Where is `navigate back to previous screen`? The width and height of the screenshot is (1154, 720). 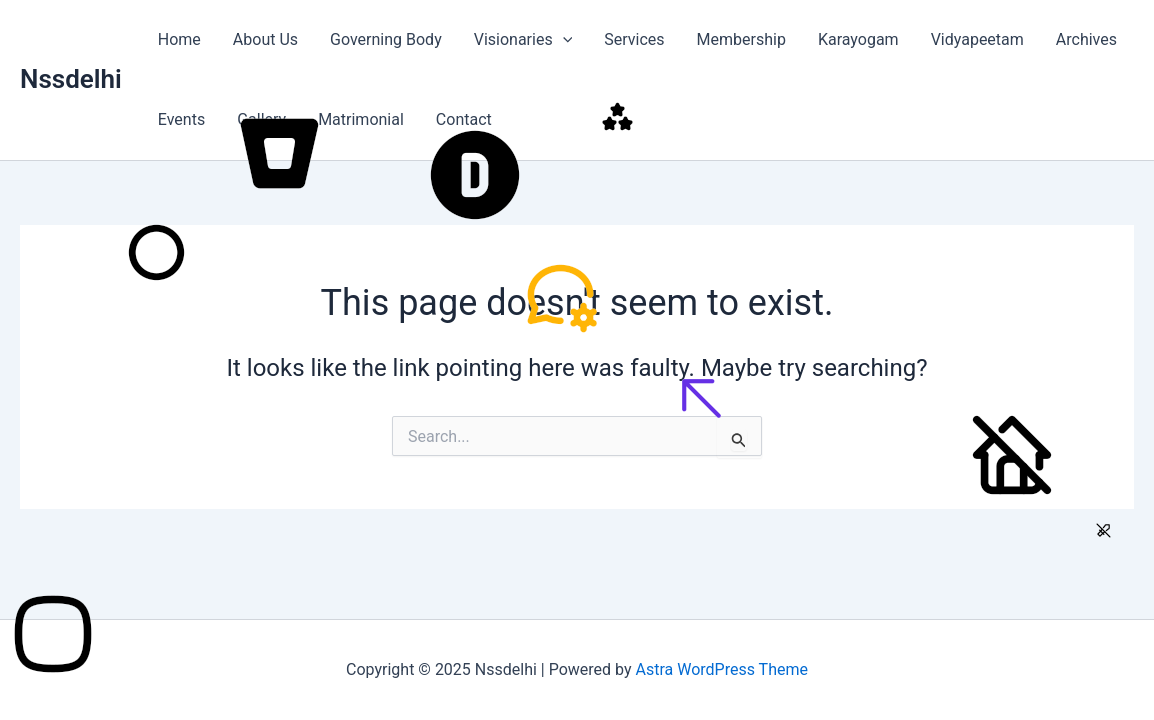
navigate back to previous screen is located at coordinates (701, 398).